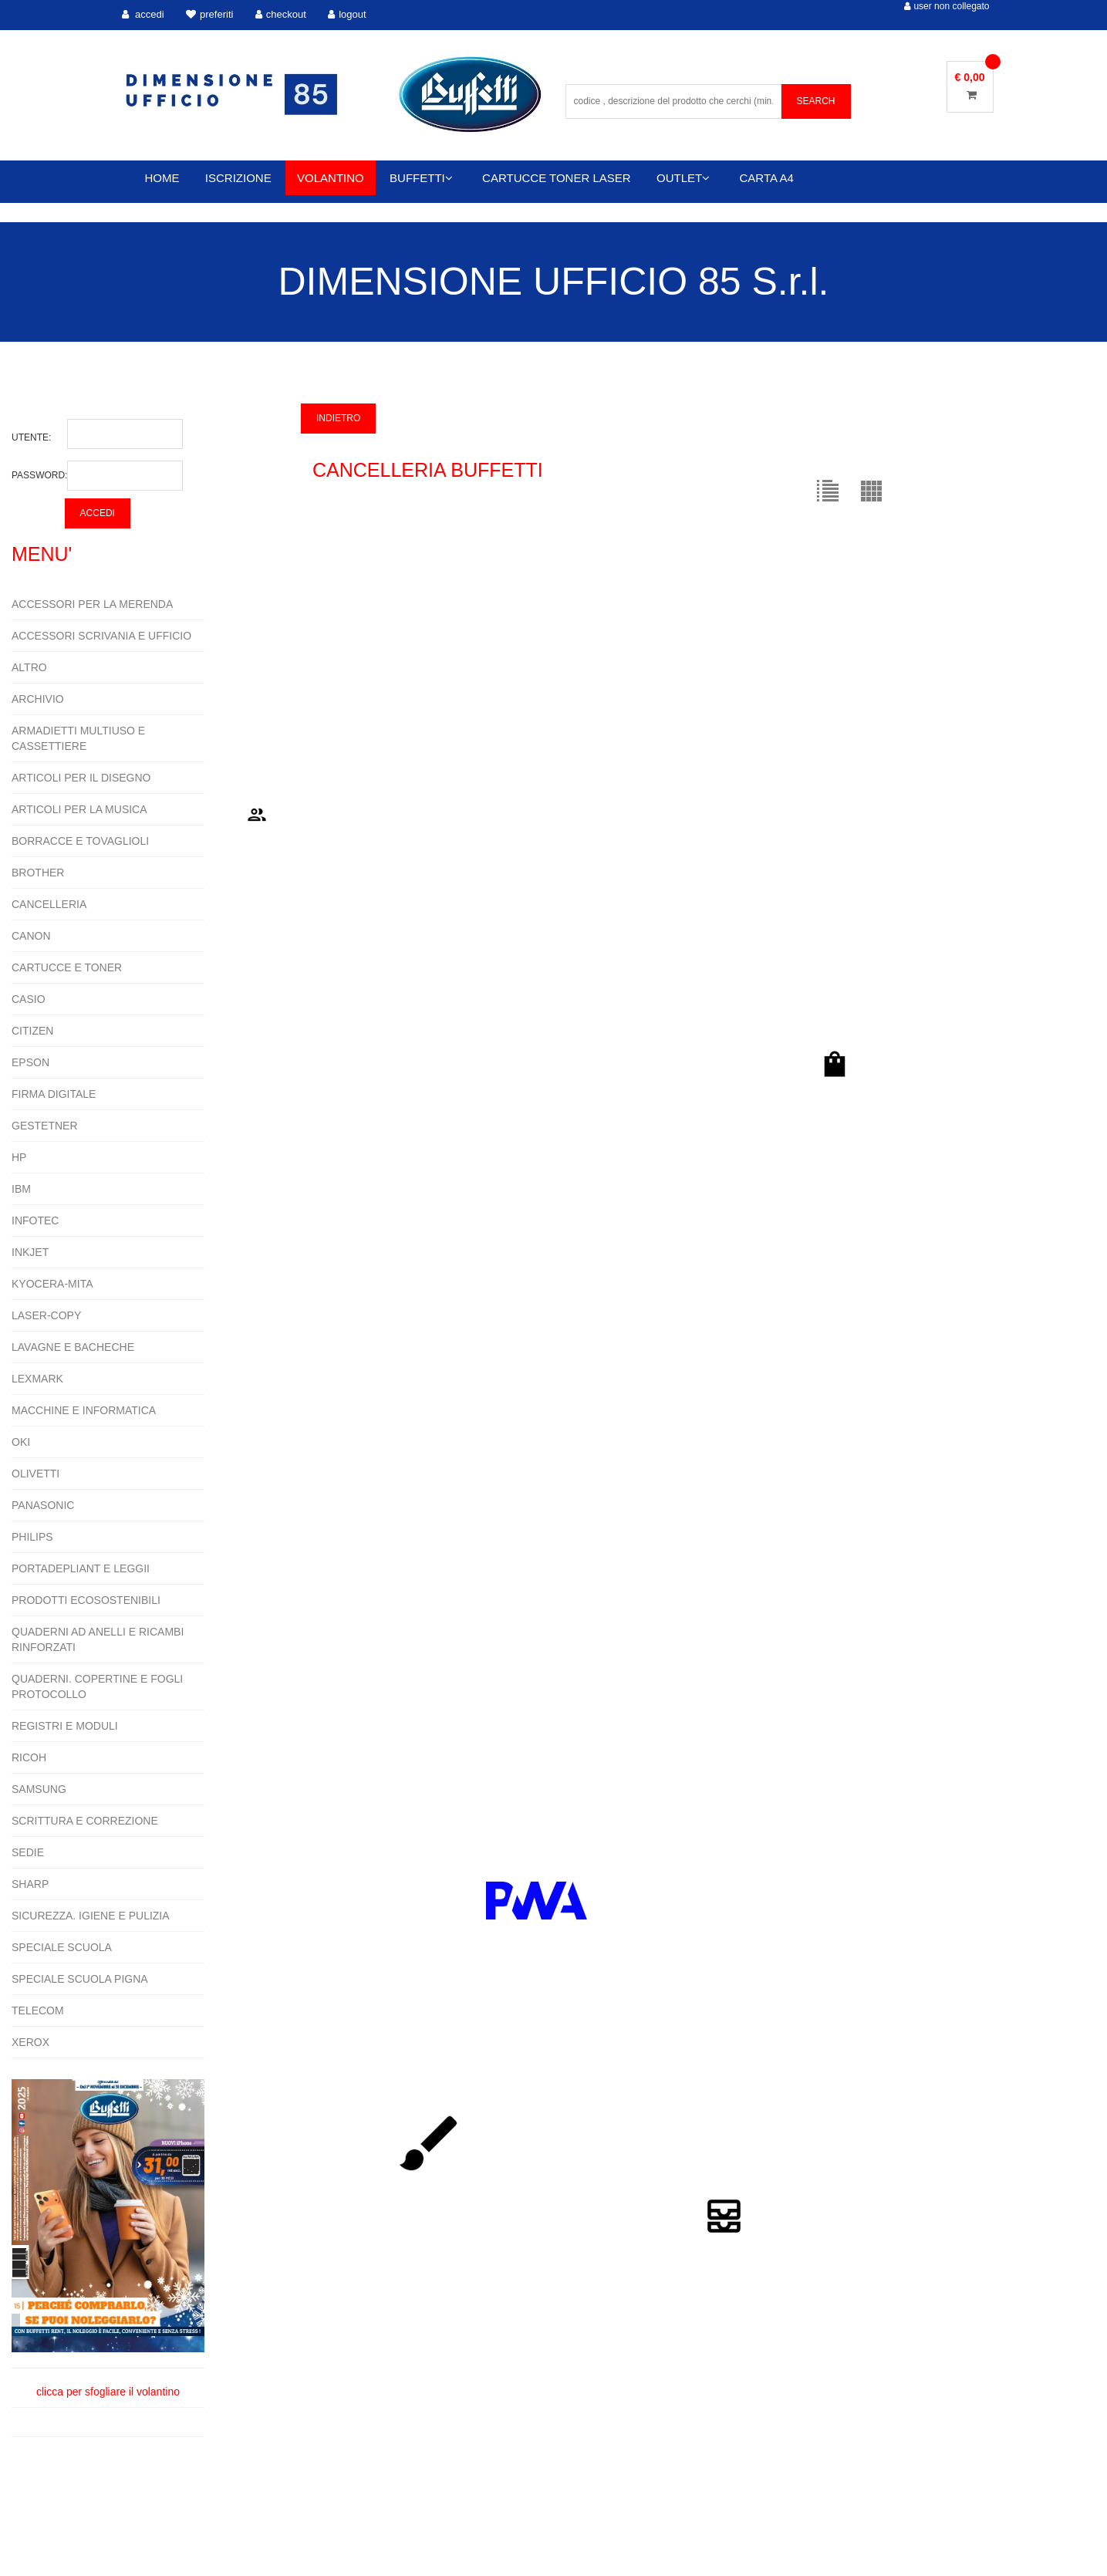  What do you see at coordinates (257, 815) in the screenshot?
I see `view contacts or people list` at bounding box center [257, 815].